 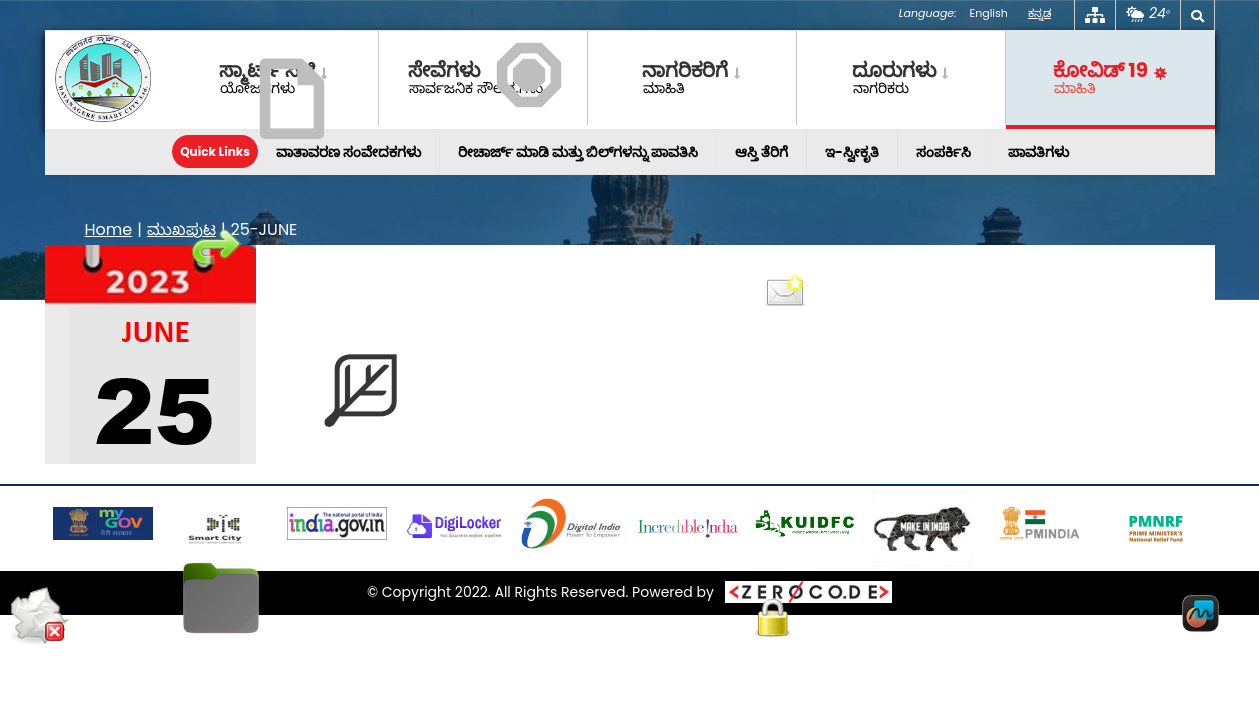 What do you see at coordinates (221, 598) in the screenshot?
I see `open folder to view contents` at bounding box center [221, 598].